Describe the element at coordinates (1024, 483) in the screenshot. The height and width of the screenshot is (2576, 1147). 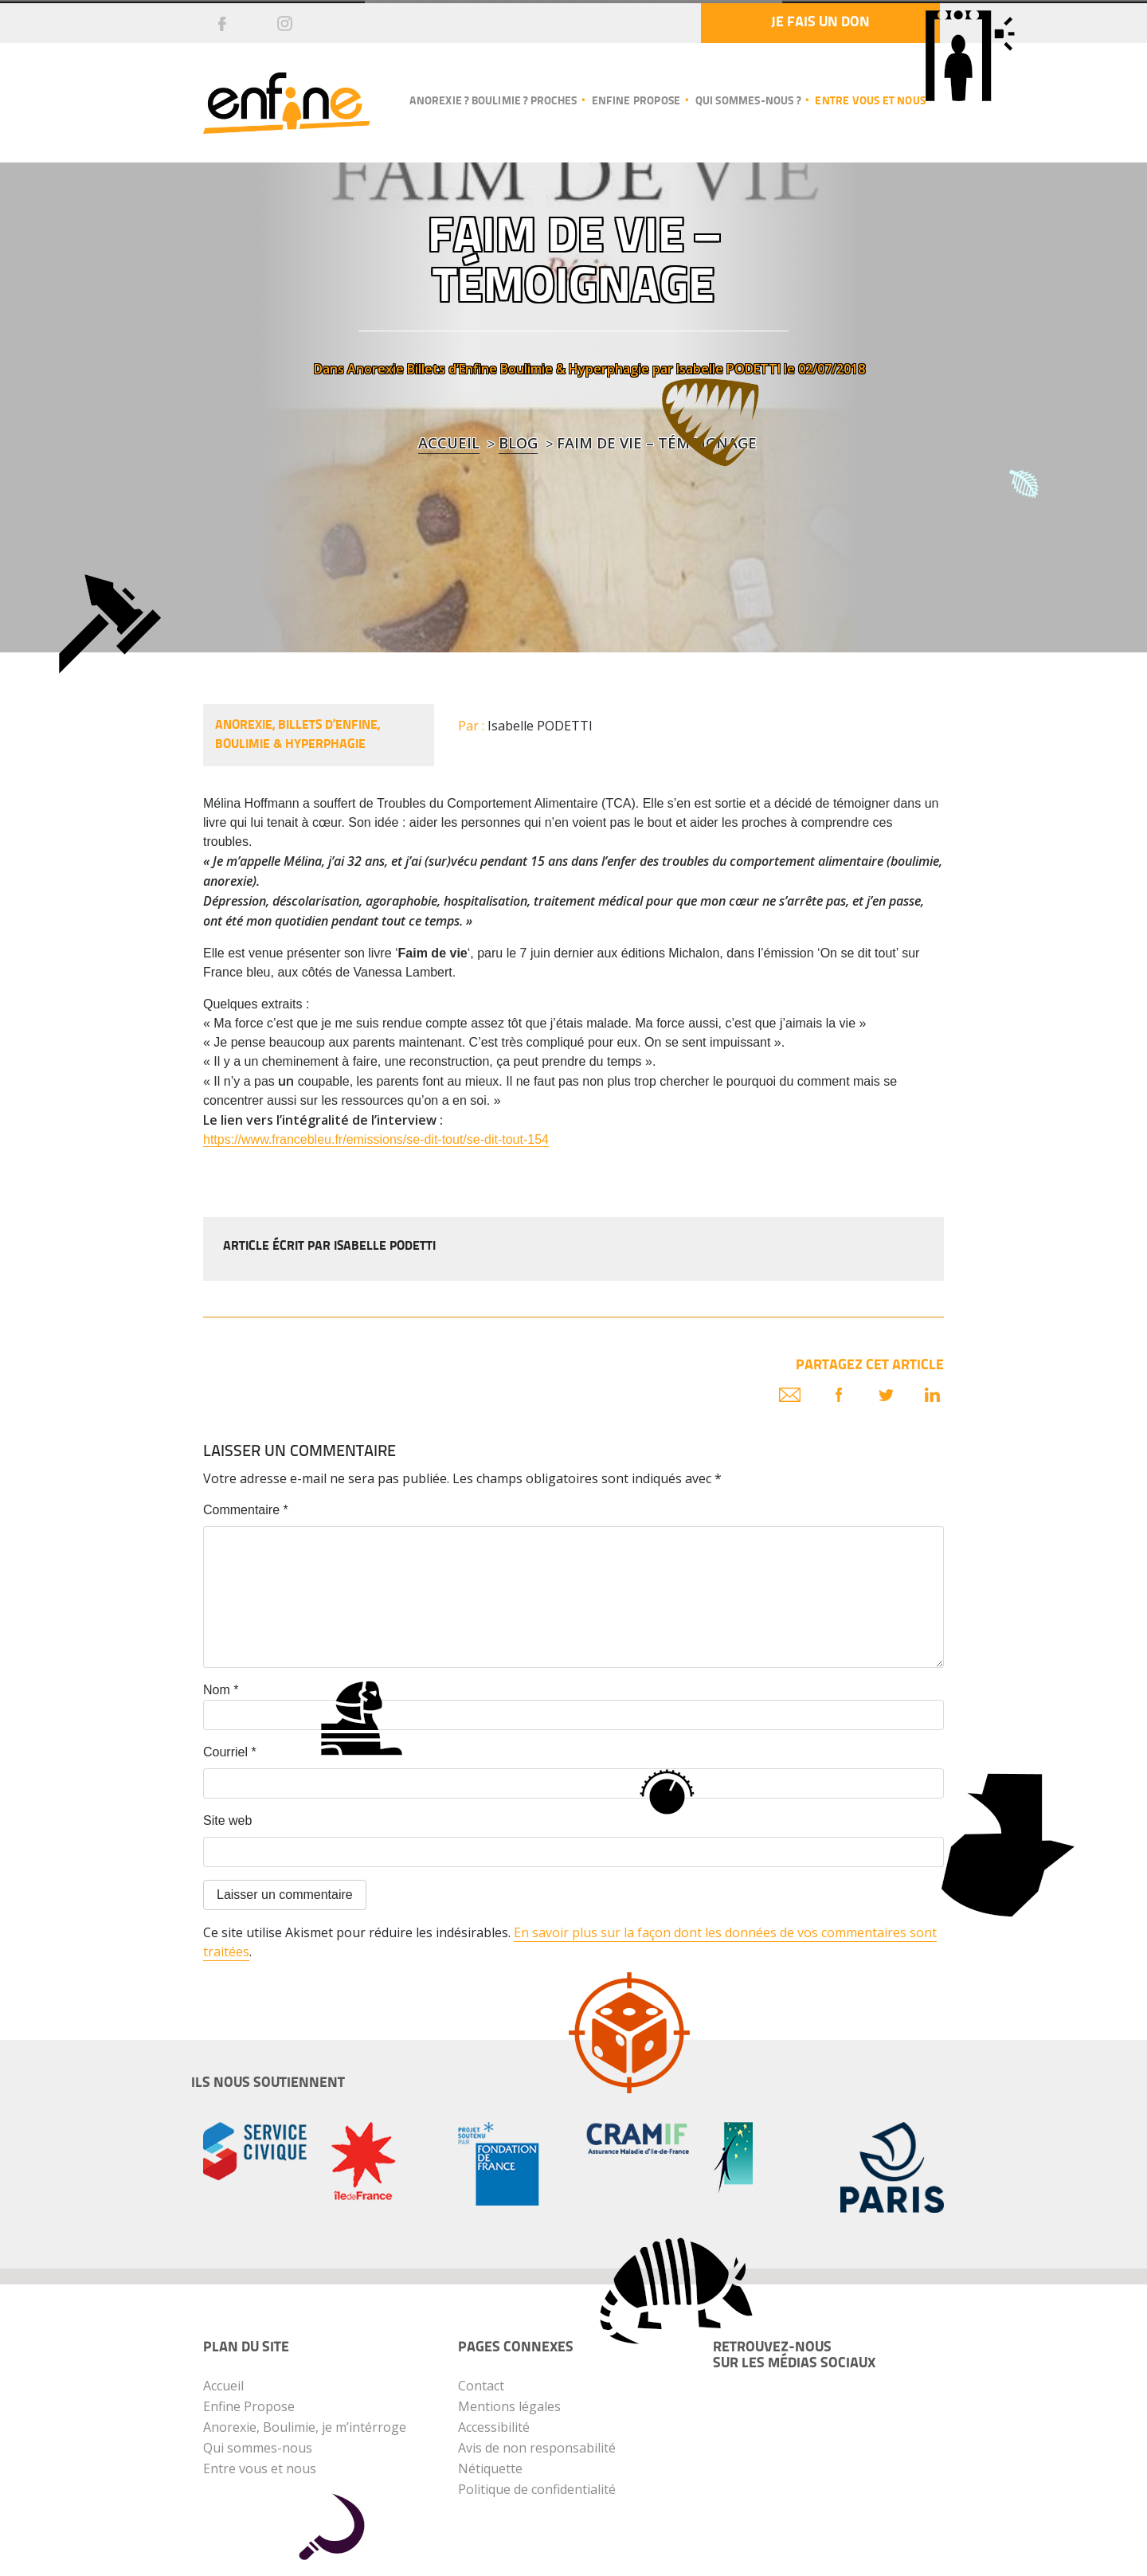
I see `indicates autumn or seasonal theme` at that location.